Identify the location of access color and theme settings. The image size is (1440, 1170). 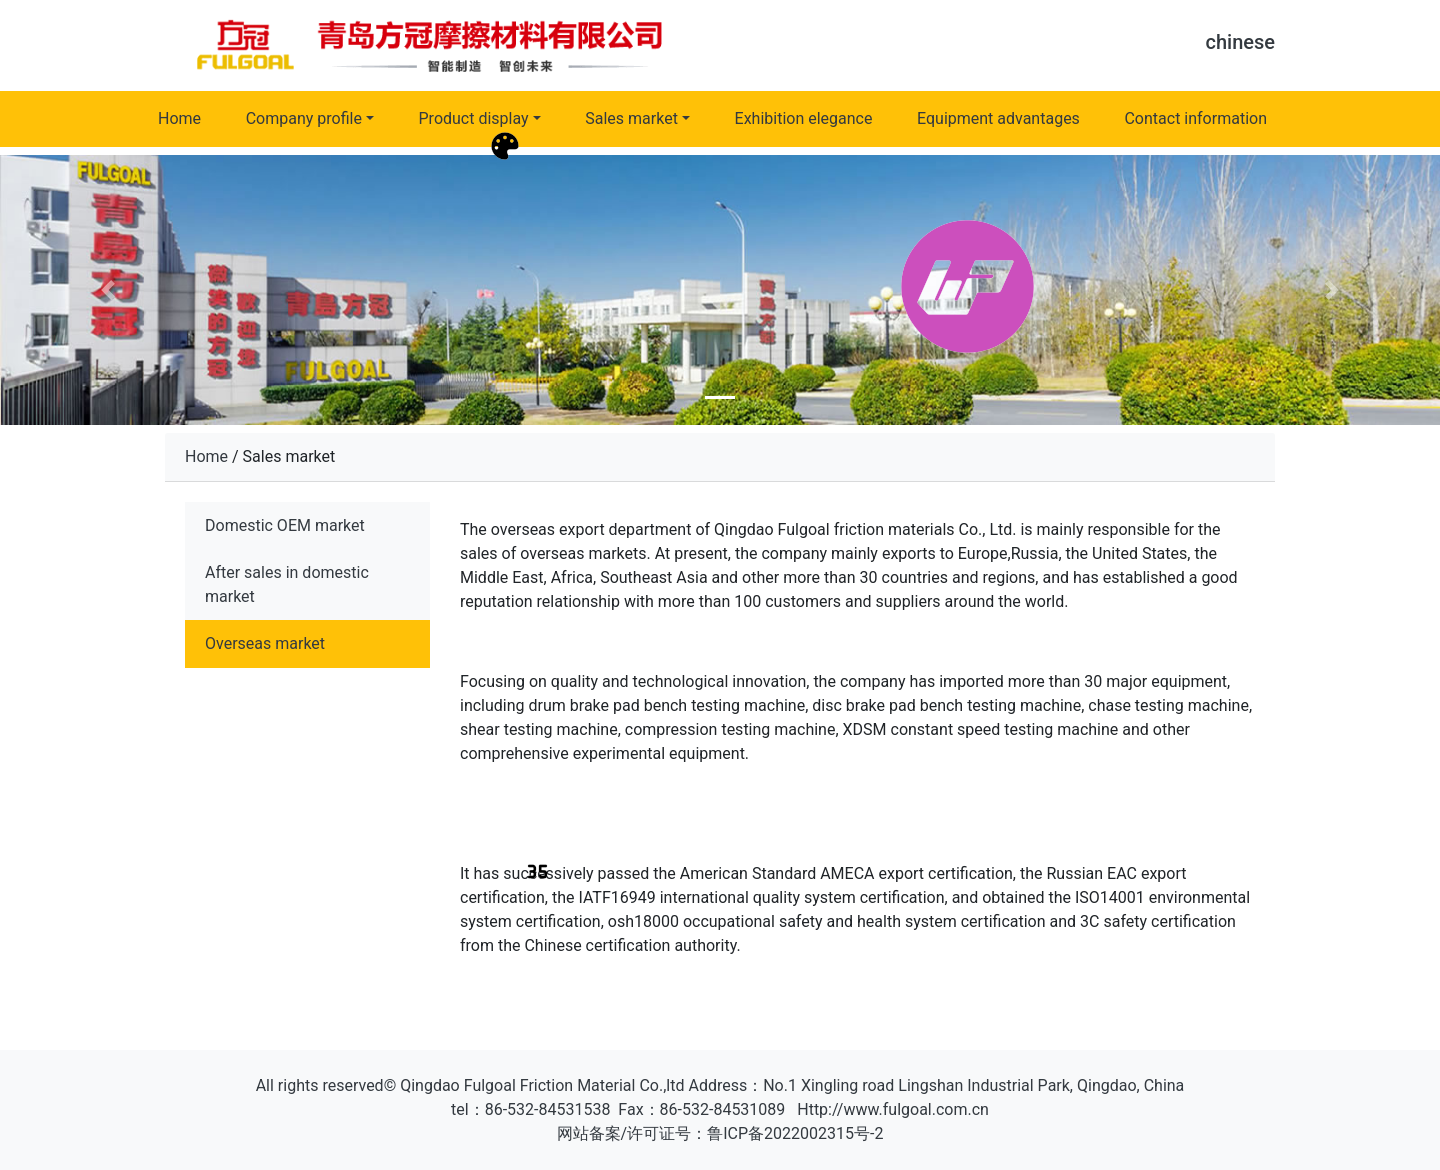
(505, 146).